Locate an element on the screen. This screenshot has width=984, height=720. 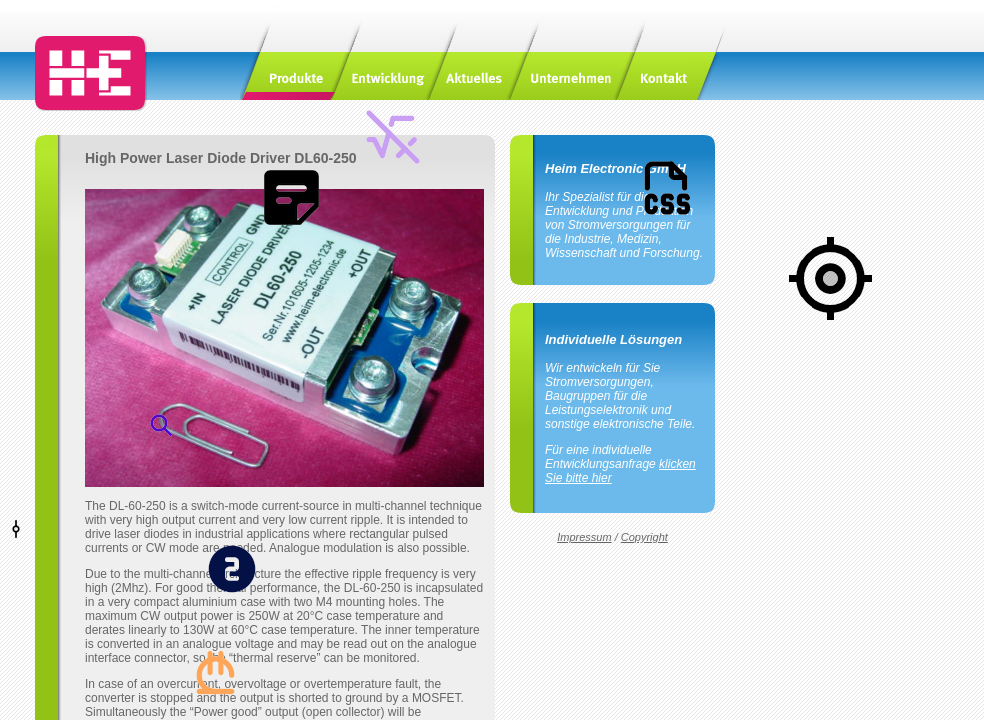
create a new note is located at coordinates (291, 197).